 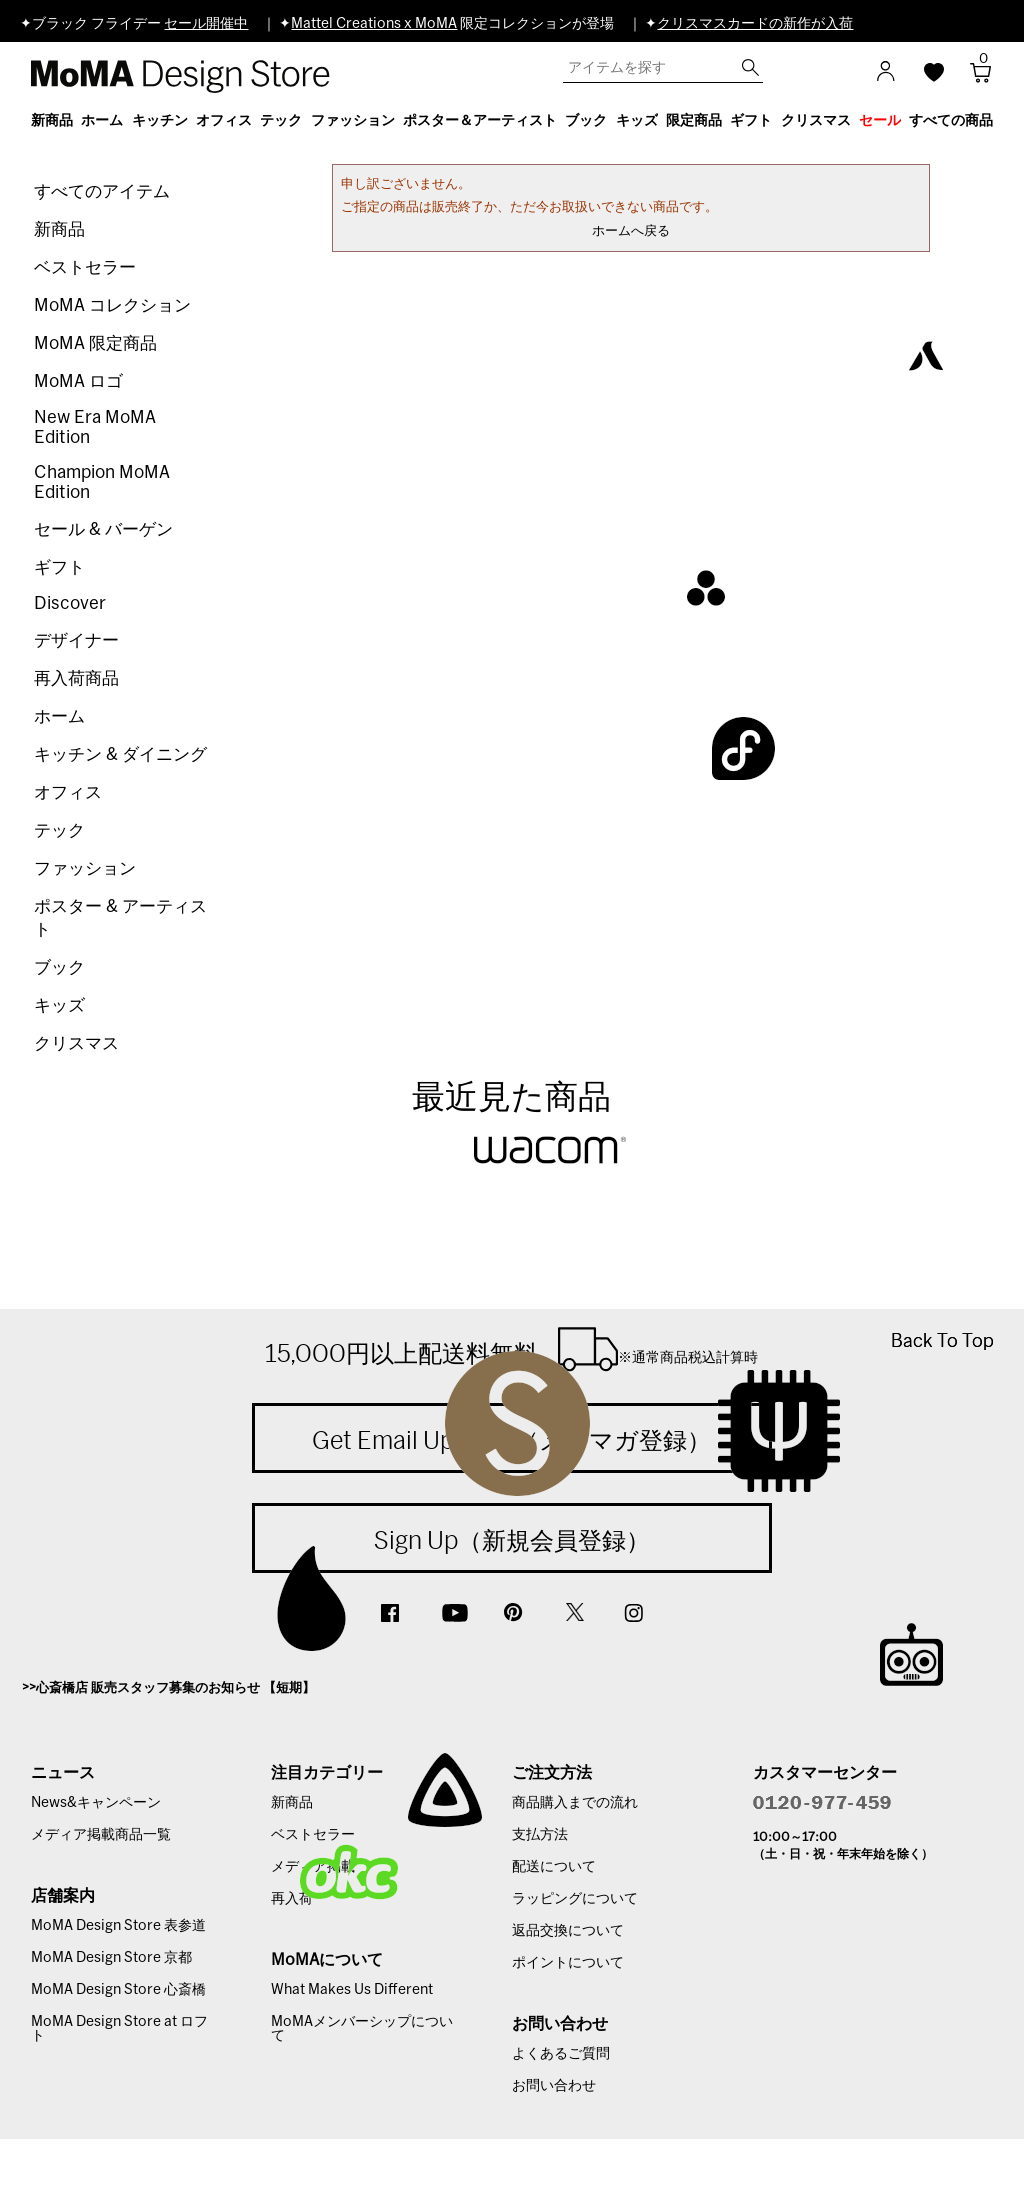 What do you see at coordinates (517, 1423) in the screenshot?
I see `swiper javascript library logo` at bounding box center [517, 1423].